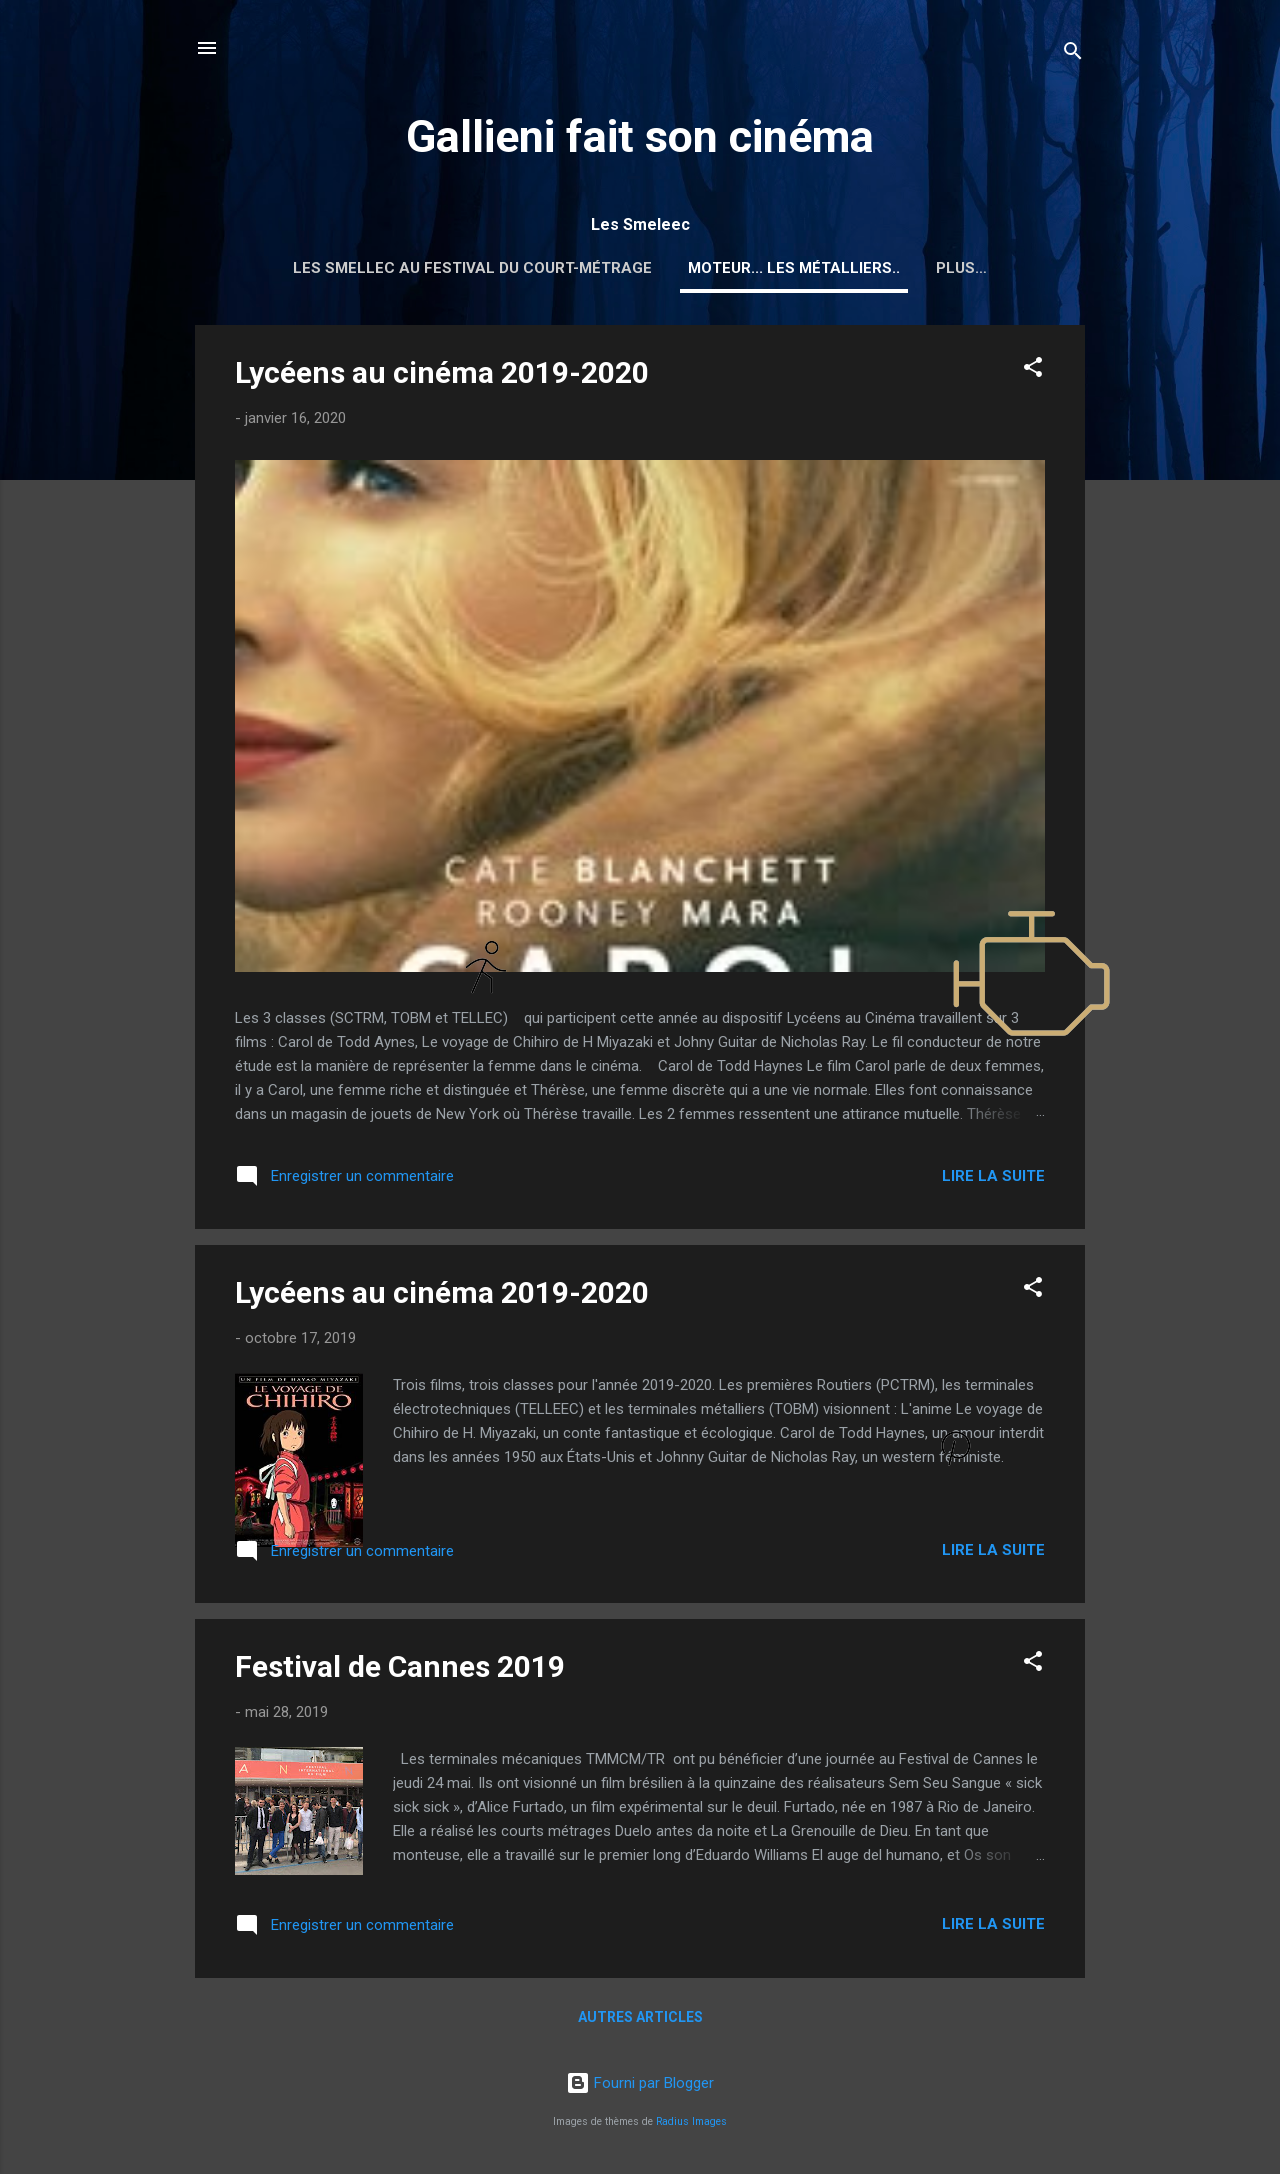 This screenshot has height=2174, width=1280. What do you see at coordinates (1029, 976) in the screenshot?
I see `view engine status or diagnostics` at bounding box center [1029, 976].